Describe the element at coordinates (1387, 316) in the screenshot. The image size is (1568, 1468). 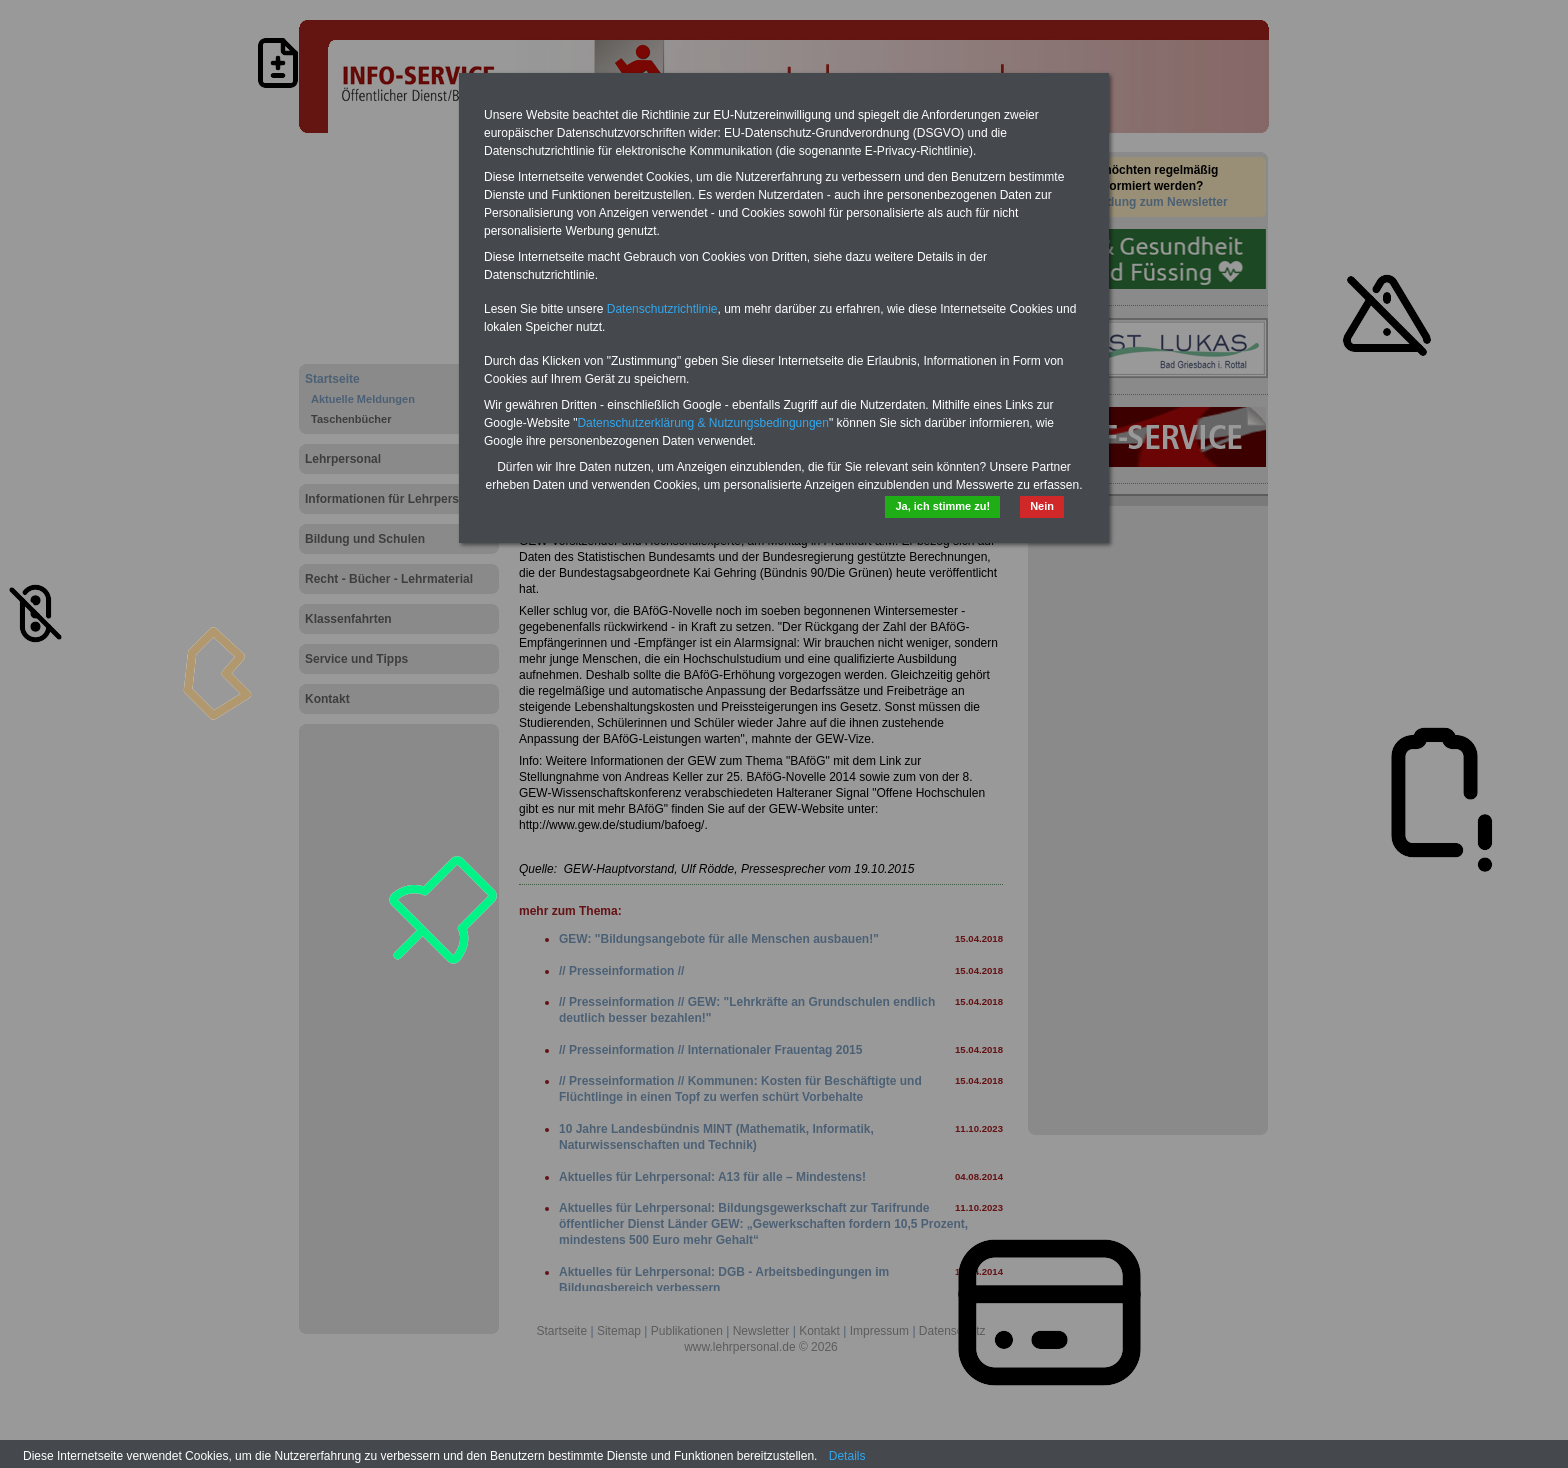
I see `dismiss or disable warning notifications` at that location.